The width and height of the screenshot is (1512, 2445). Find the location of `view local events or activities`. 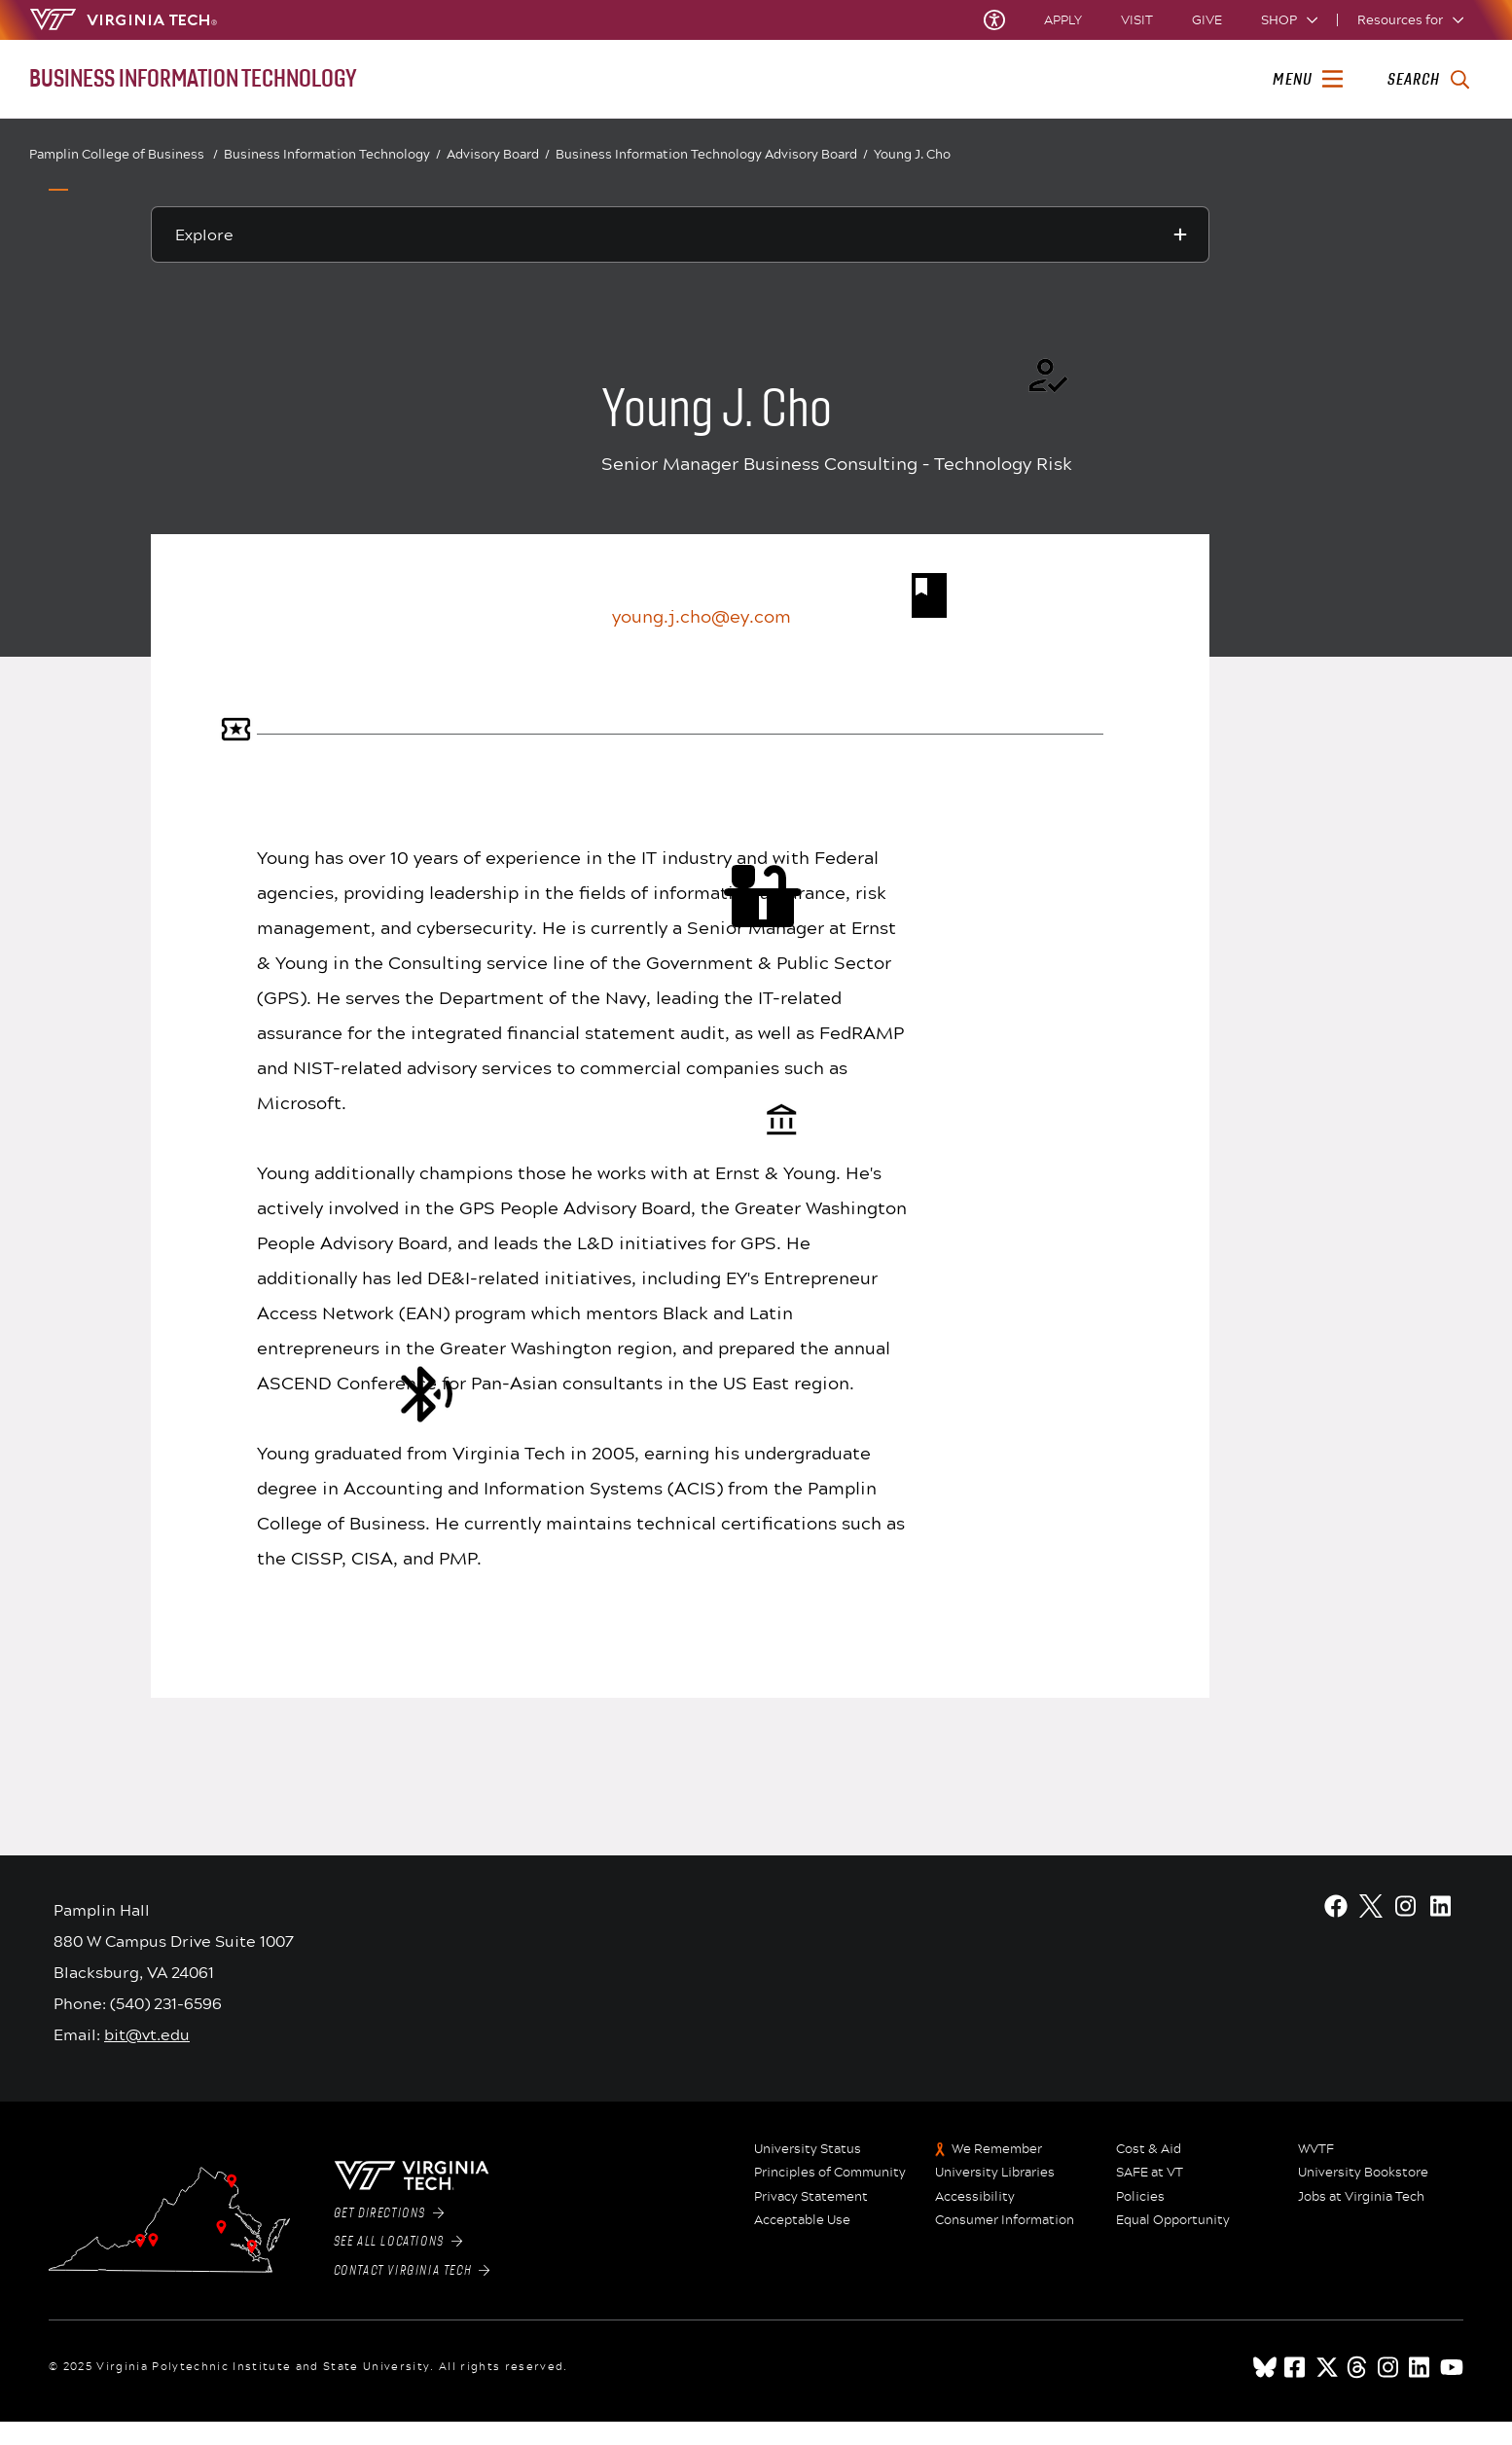

view local events or activities is located at coordinates (235, 729).